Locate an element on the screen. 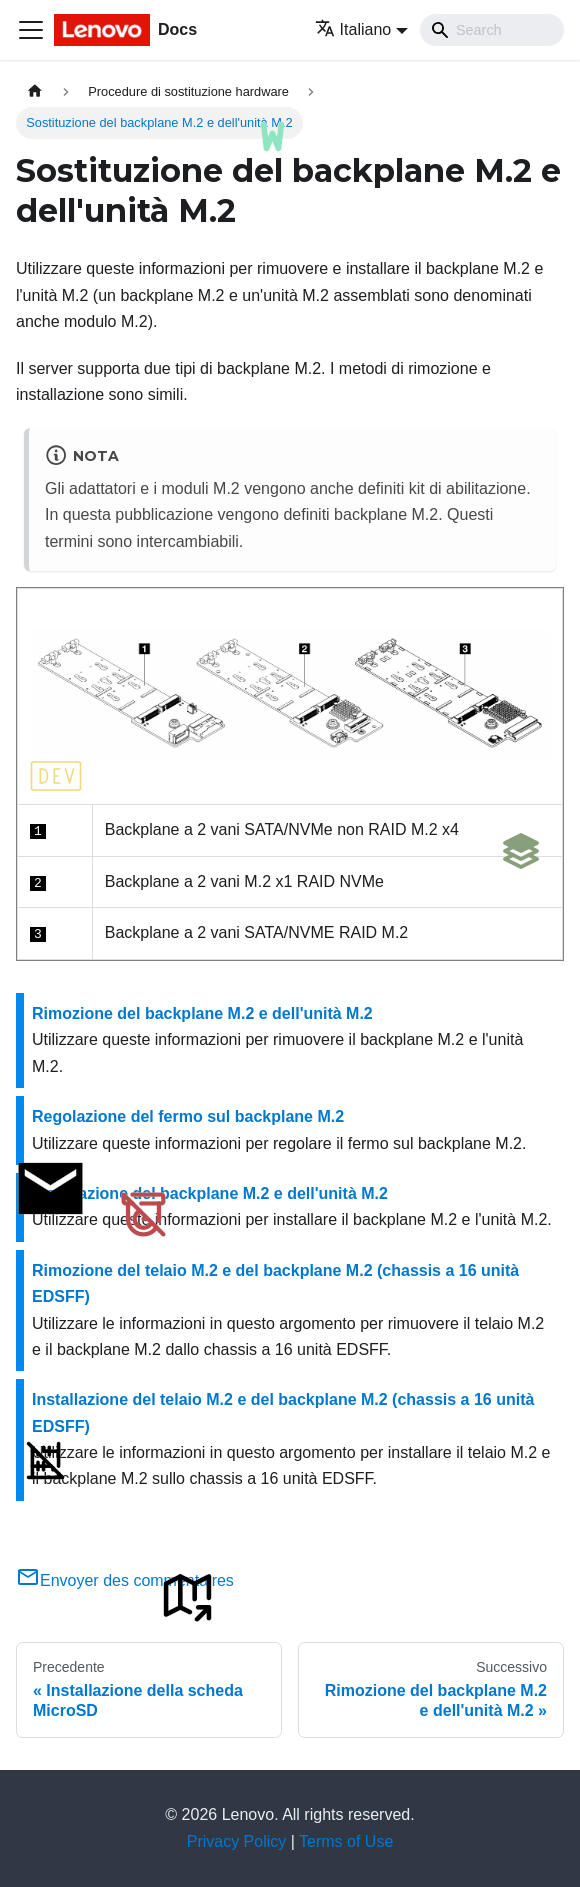 The image size is (580, 1887). visit dev.to community profile is located at coordinates (56, 776).